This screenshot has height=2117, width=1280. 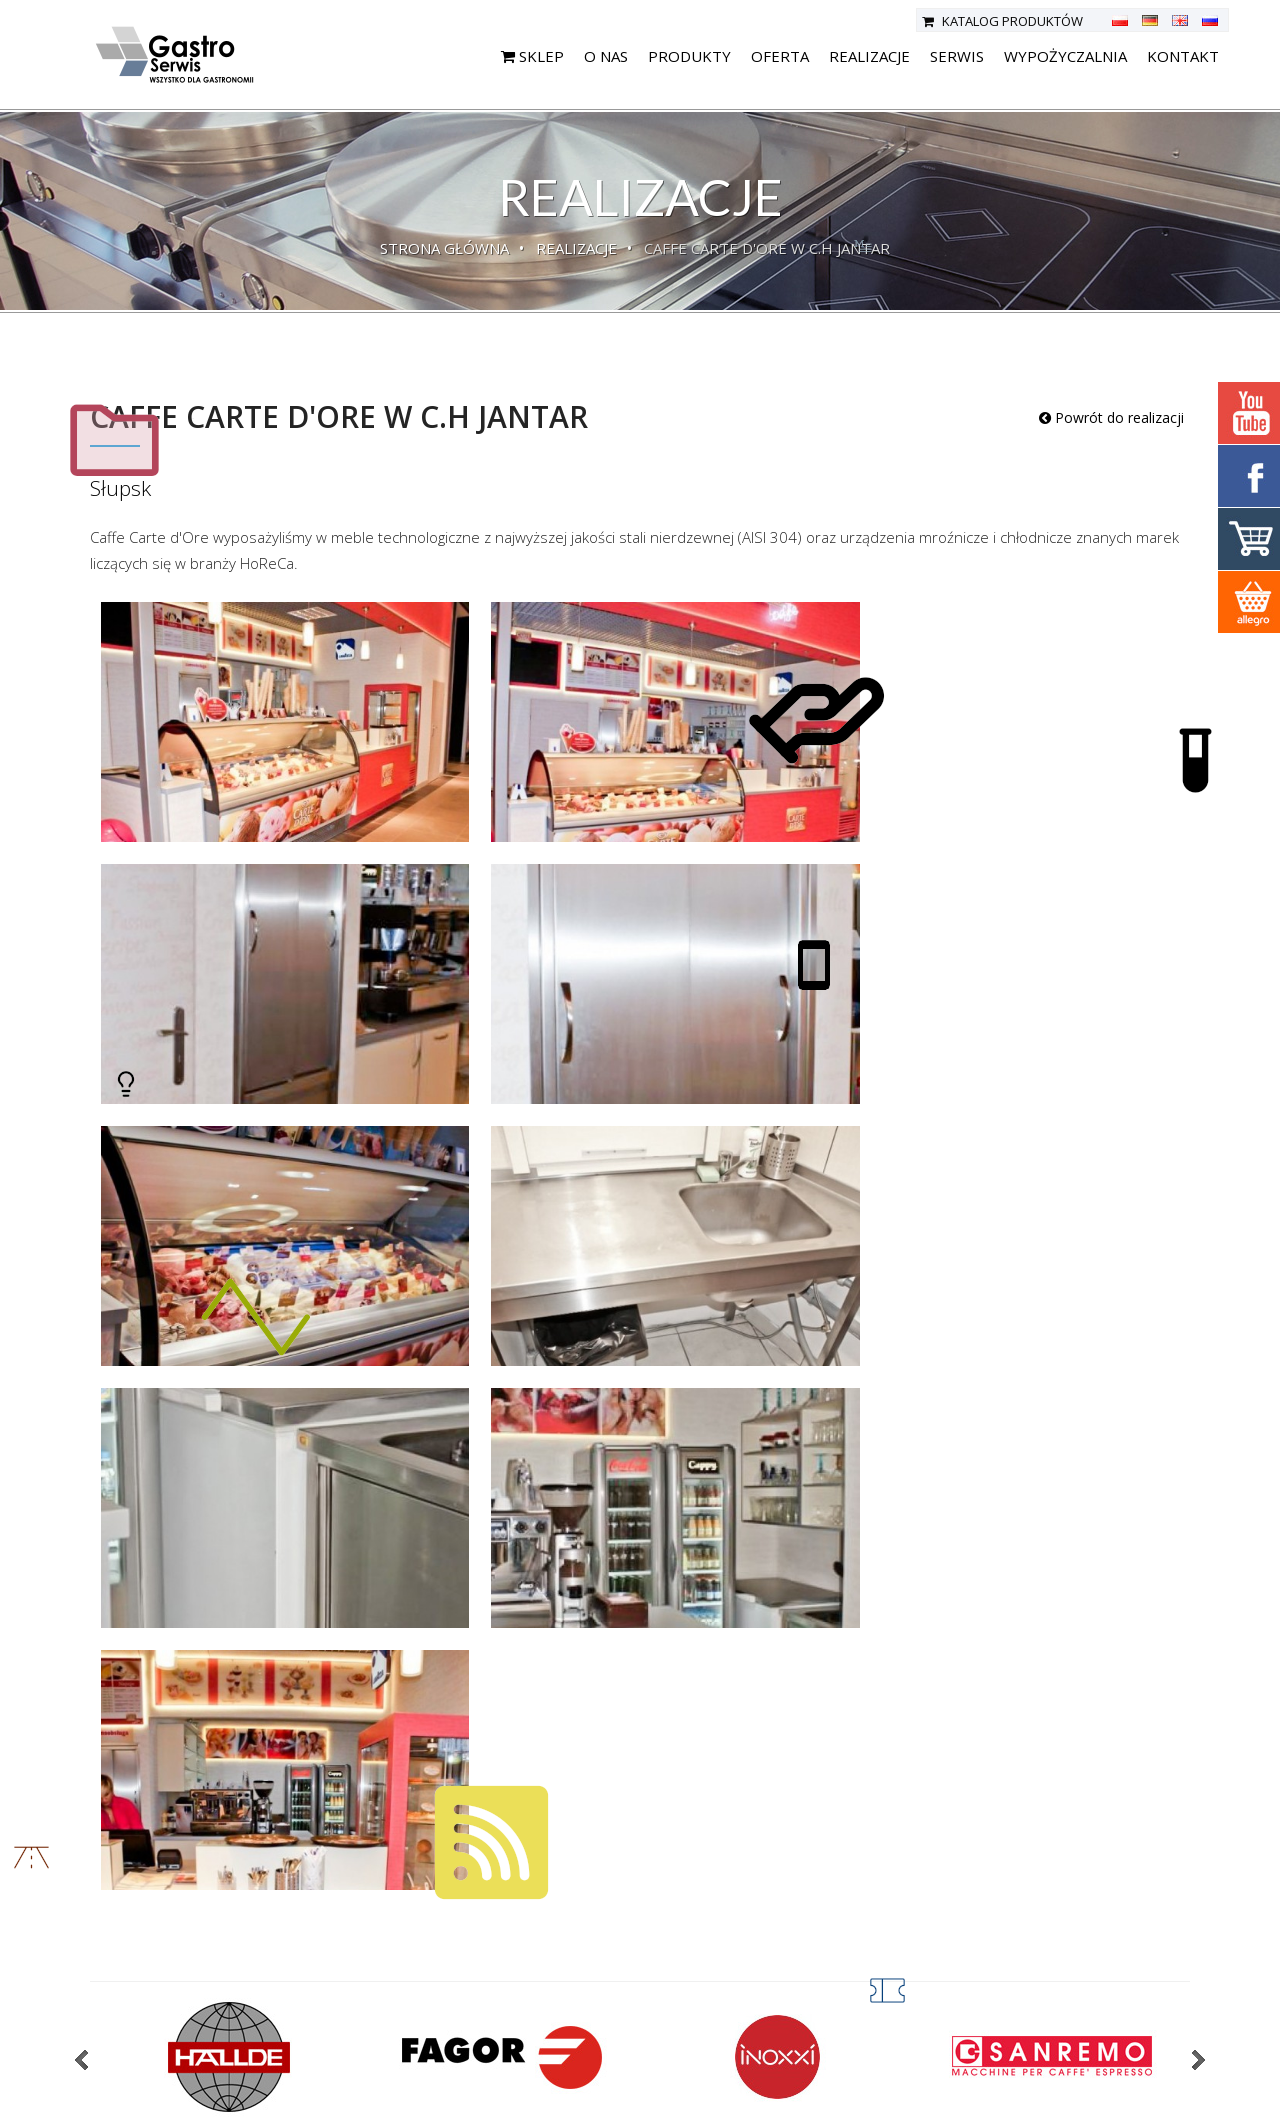 I want to click on open article on Medium, so click(x=863, y=246).